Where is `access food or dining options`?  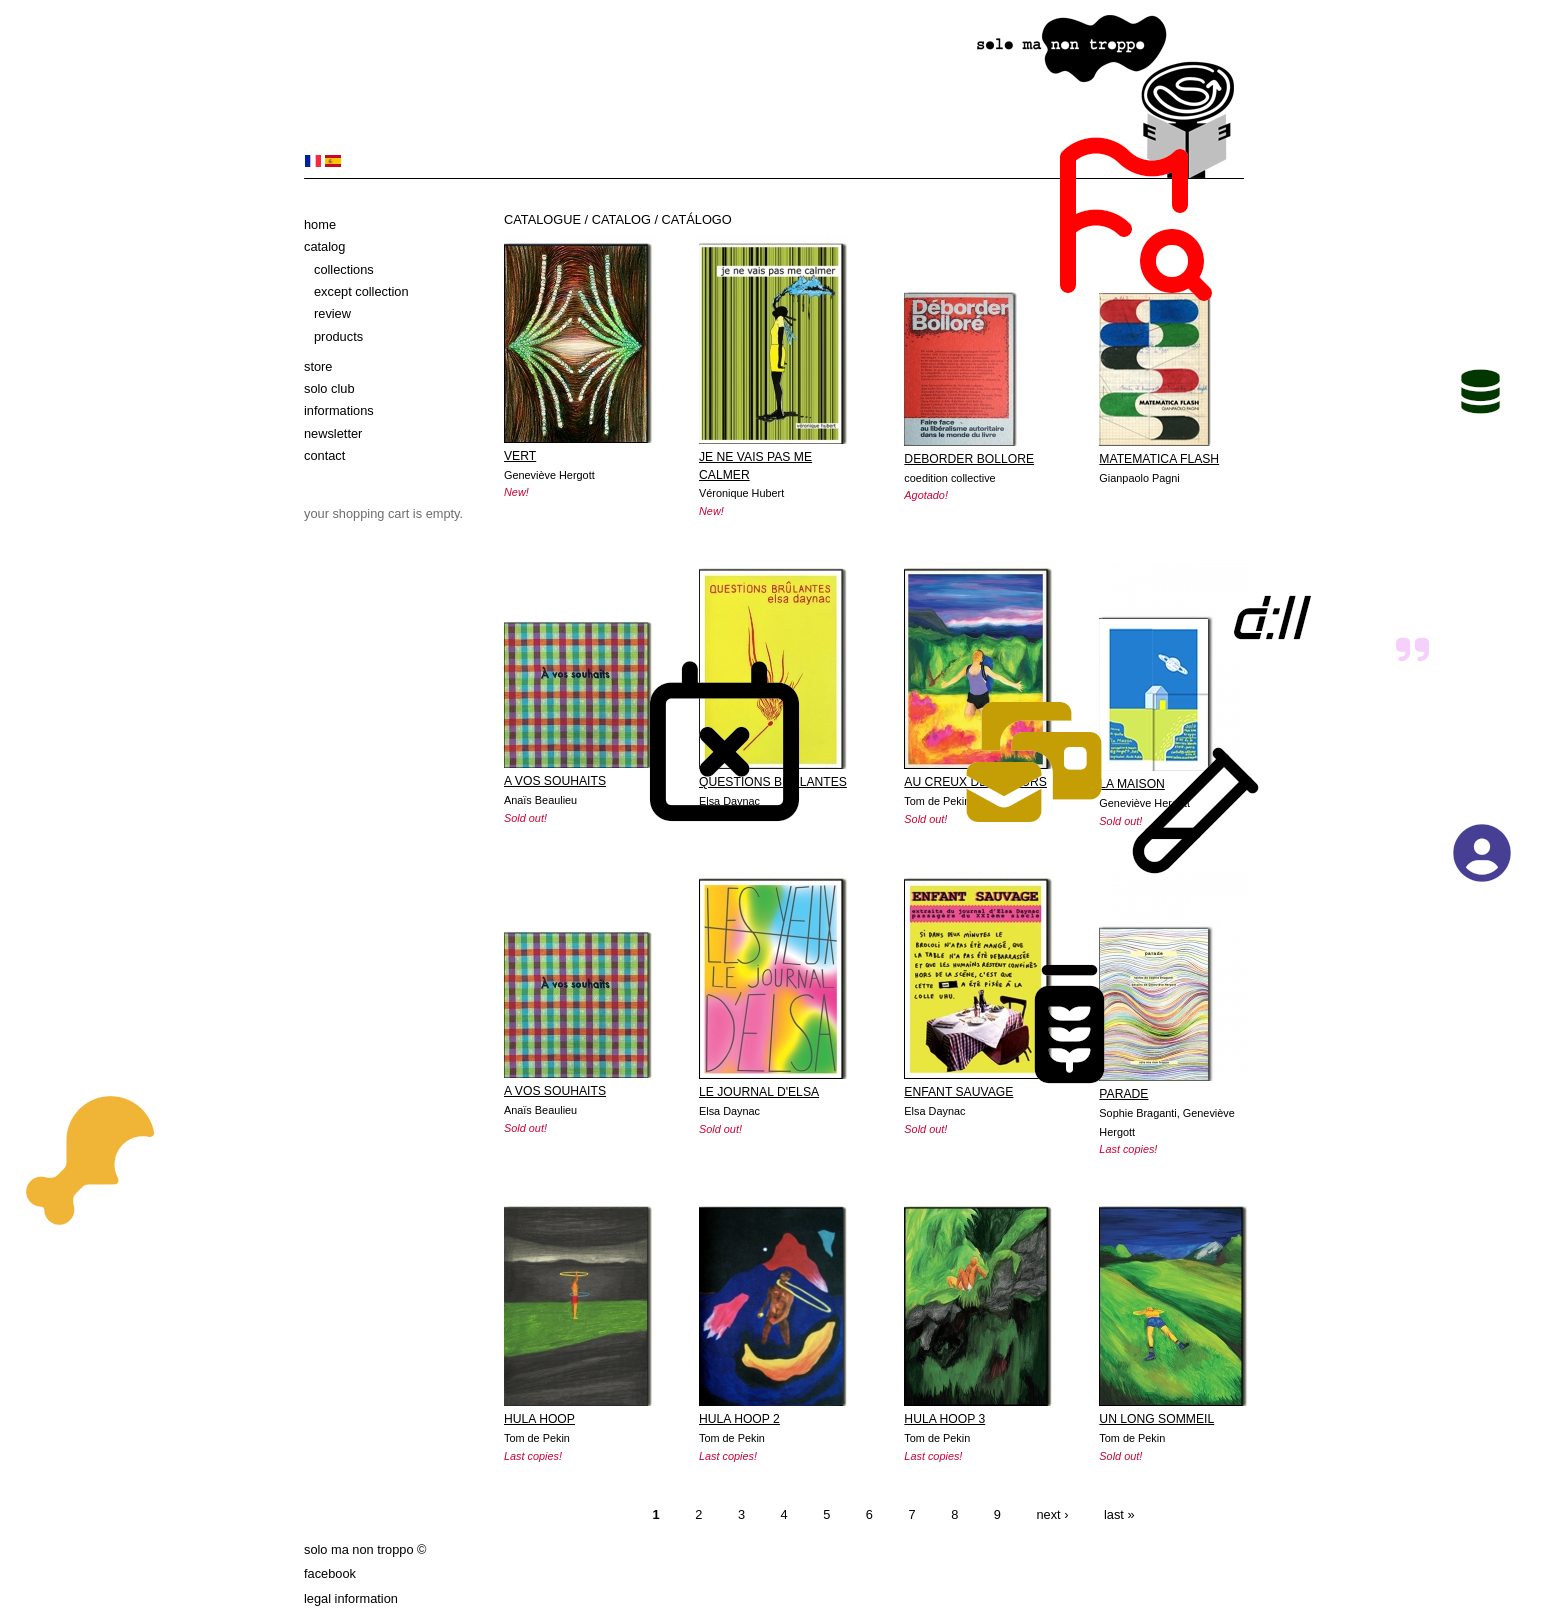 access food or dining options is located at coordinates (90, 1160).